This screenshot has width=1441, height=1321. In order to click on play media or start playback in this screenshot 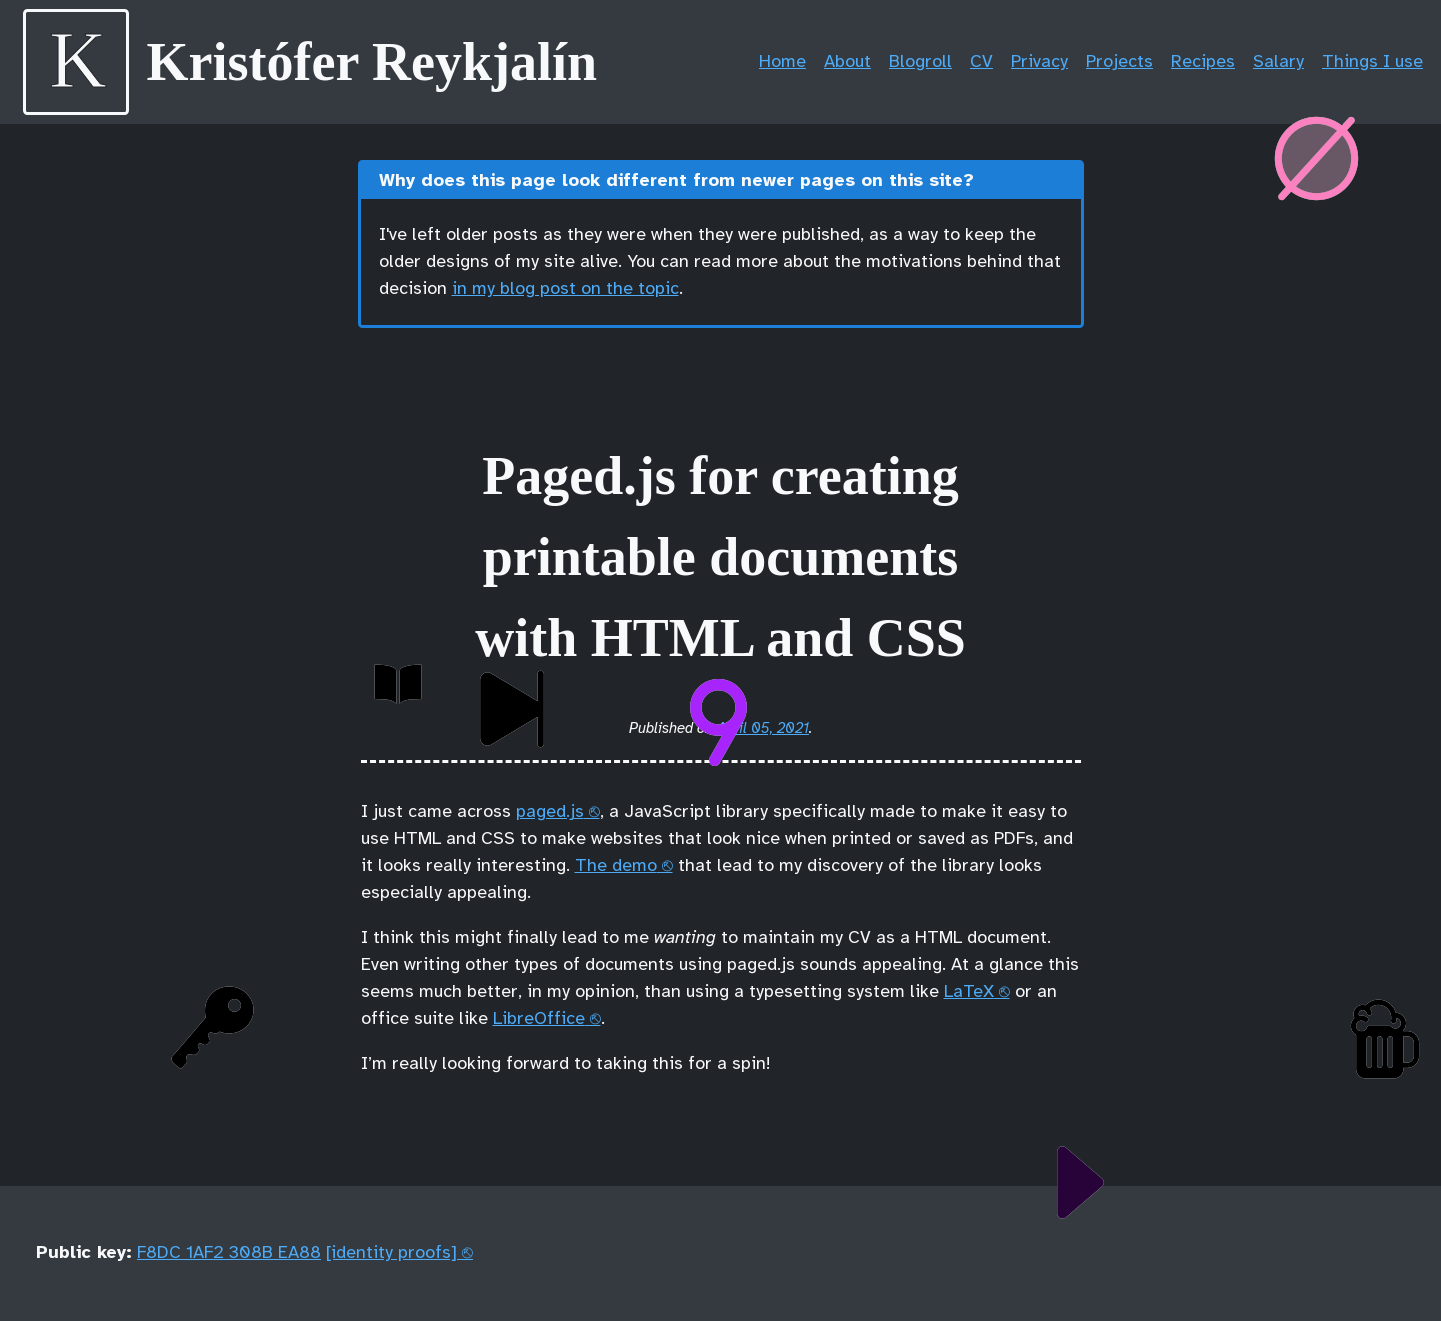, I will do `click(1080, 1182)`.